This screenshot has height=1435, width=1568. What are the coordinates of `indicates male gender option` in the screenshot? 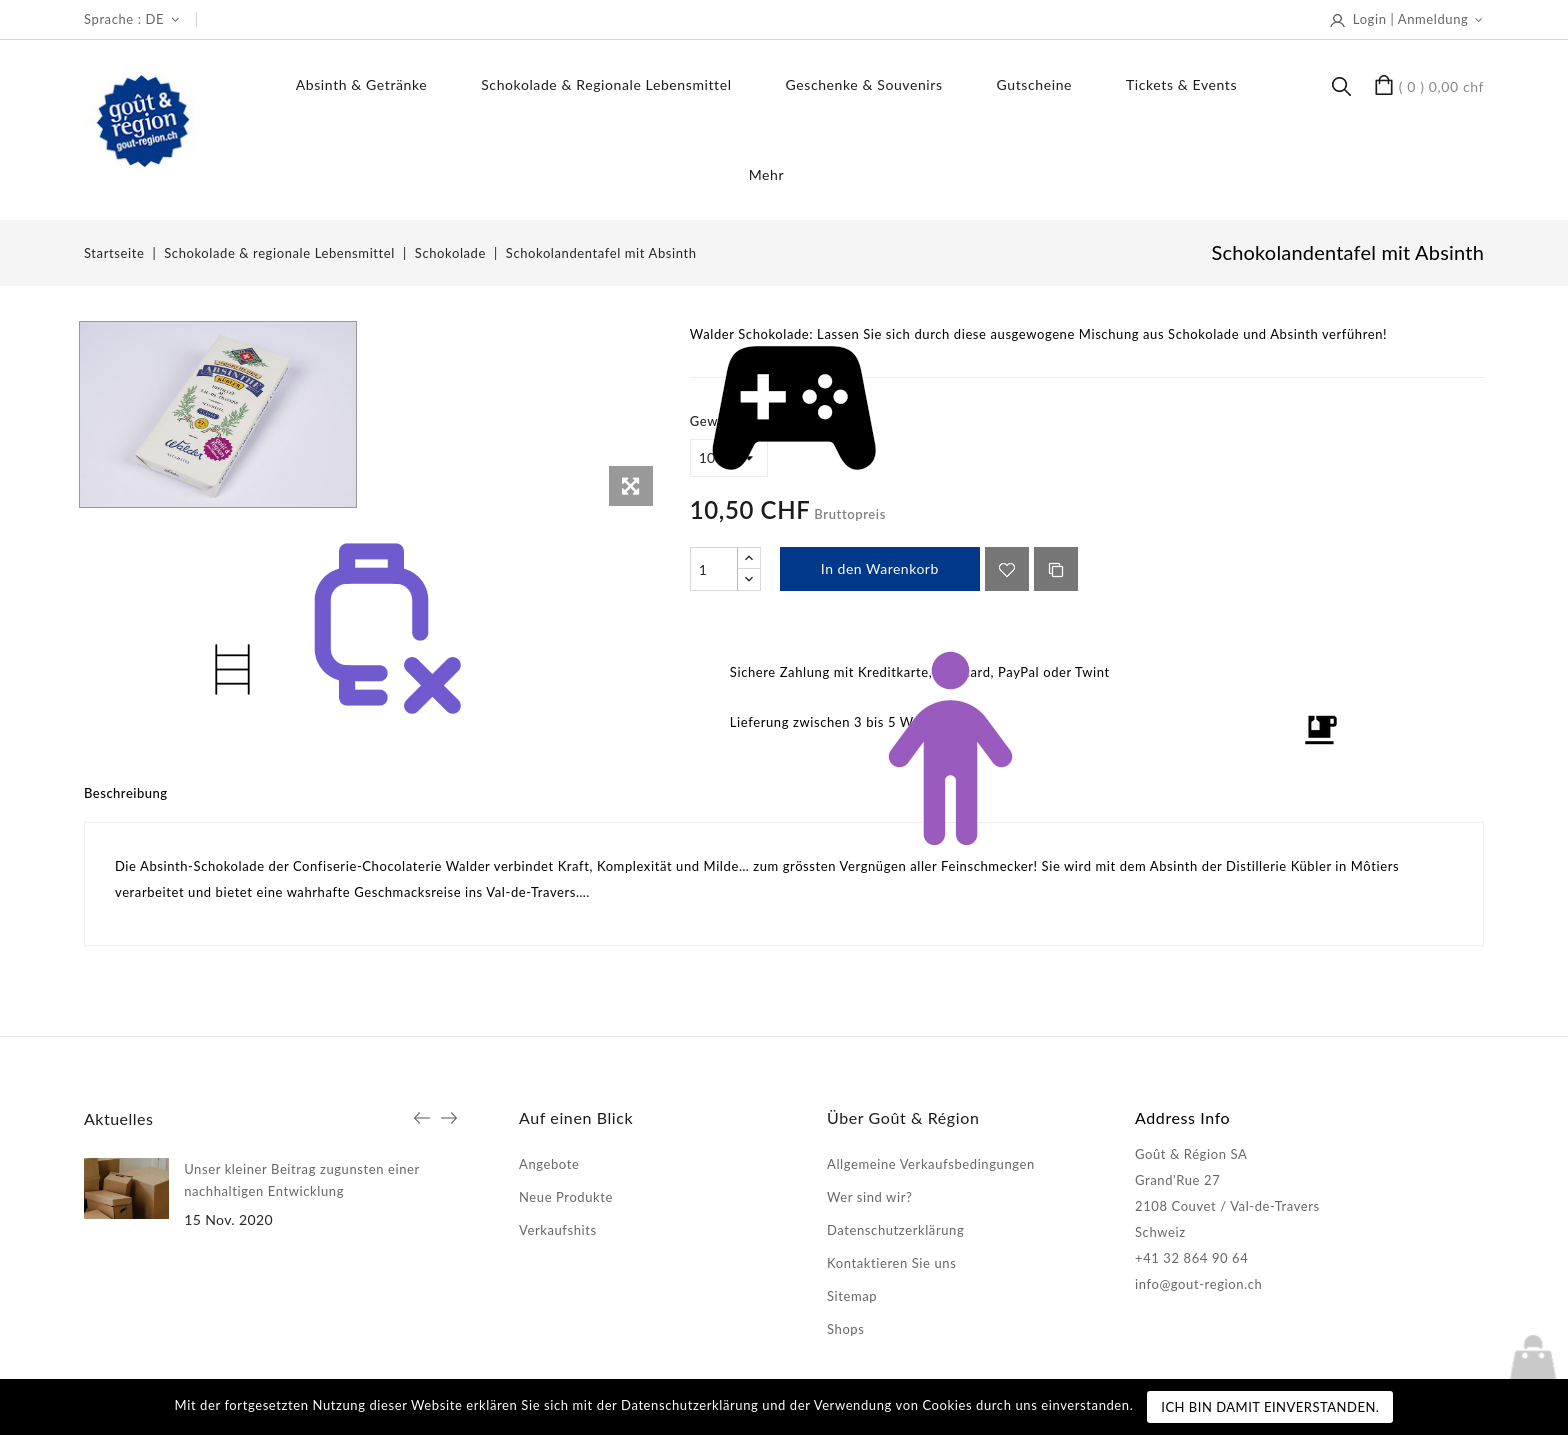 It's located at (950, 748).